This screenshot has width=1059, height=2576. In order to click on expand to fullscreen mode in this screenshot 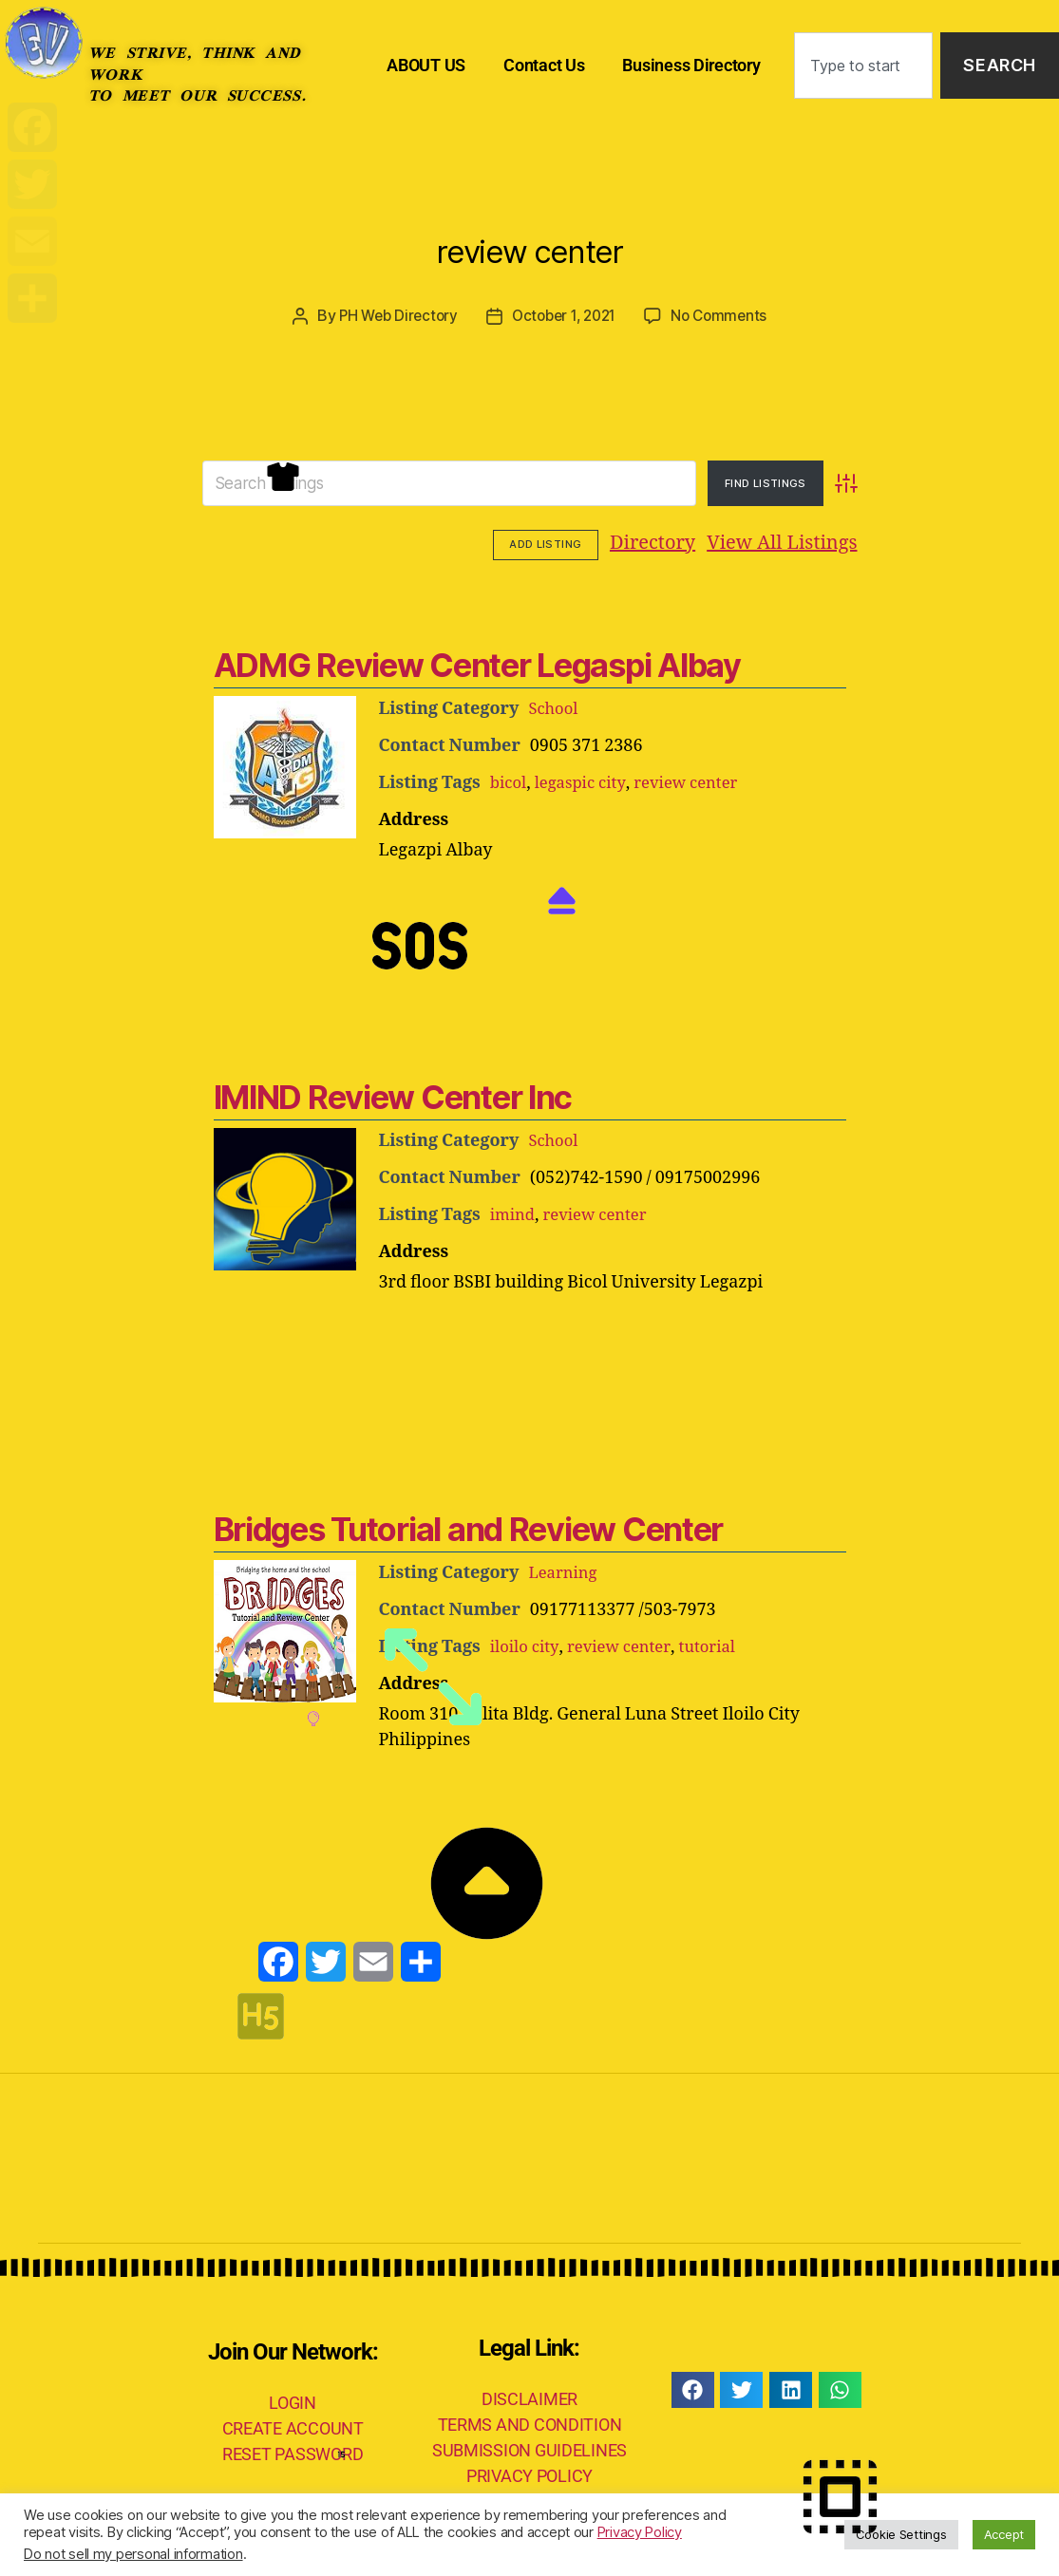, I will do `click(433, 1677)`.